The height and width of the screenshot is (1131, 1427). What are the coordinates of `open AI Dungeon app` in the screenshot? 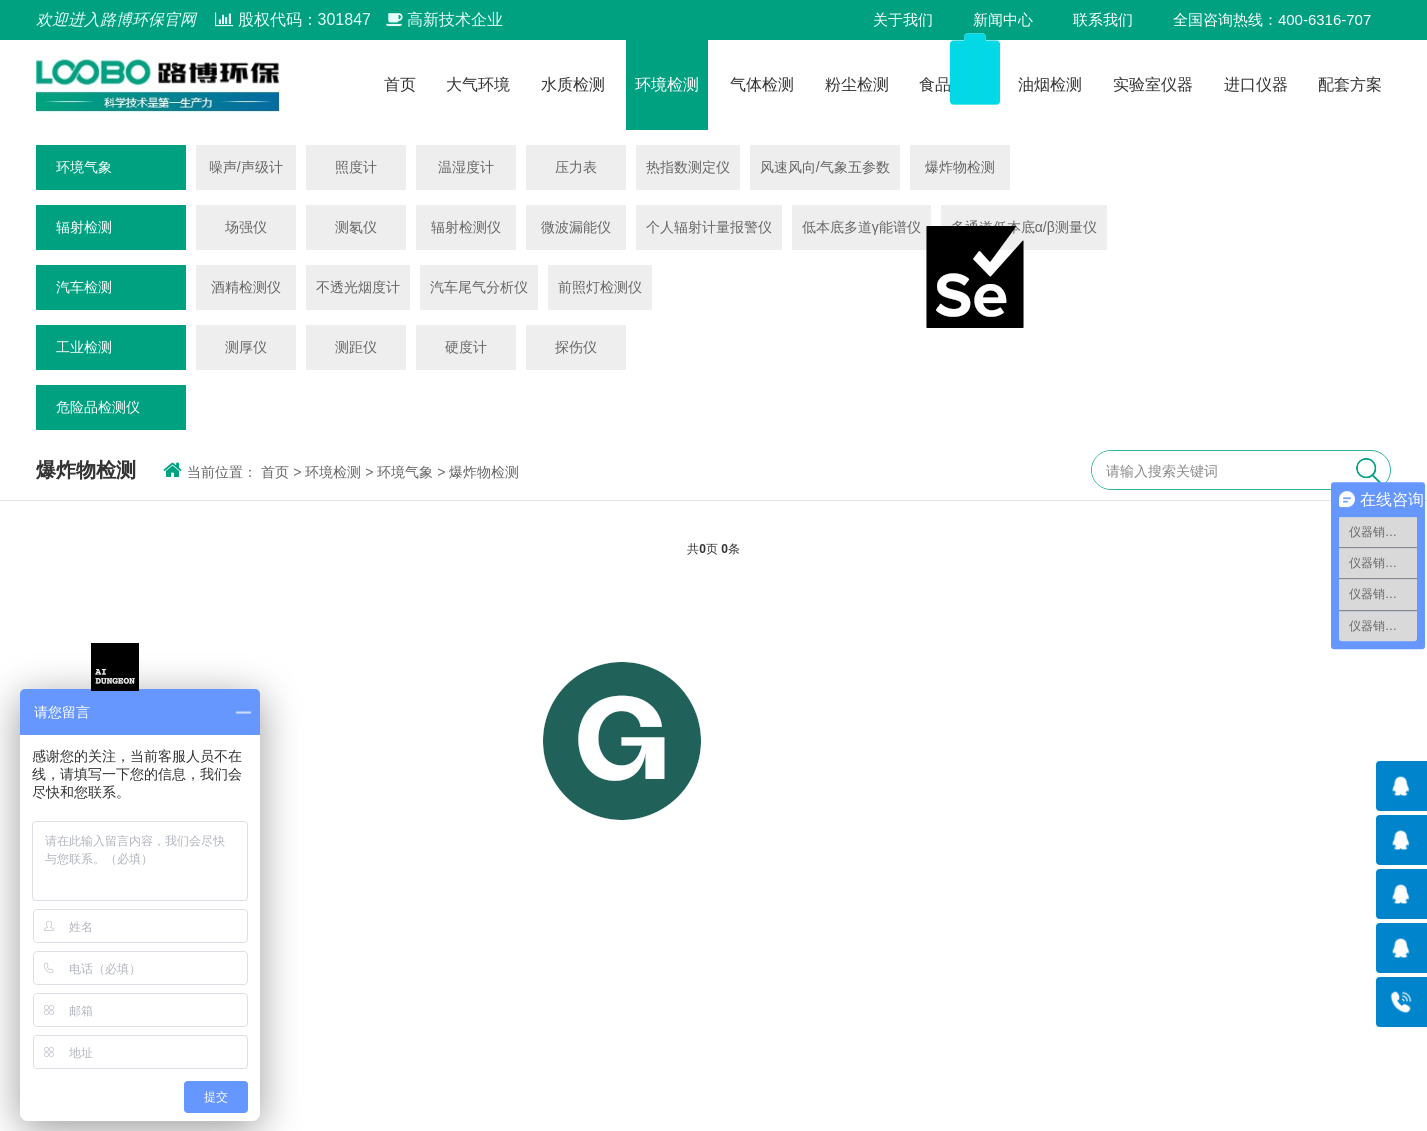 It's located at (115, 667).